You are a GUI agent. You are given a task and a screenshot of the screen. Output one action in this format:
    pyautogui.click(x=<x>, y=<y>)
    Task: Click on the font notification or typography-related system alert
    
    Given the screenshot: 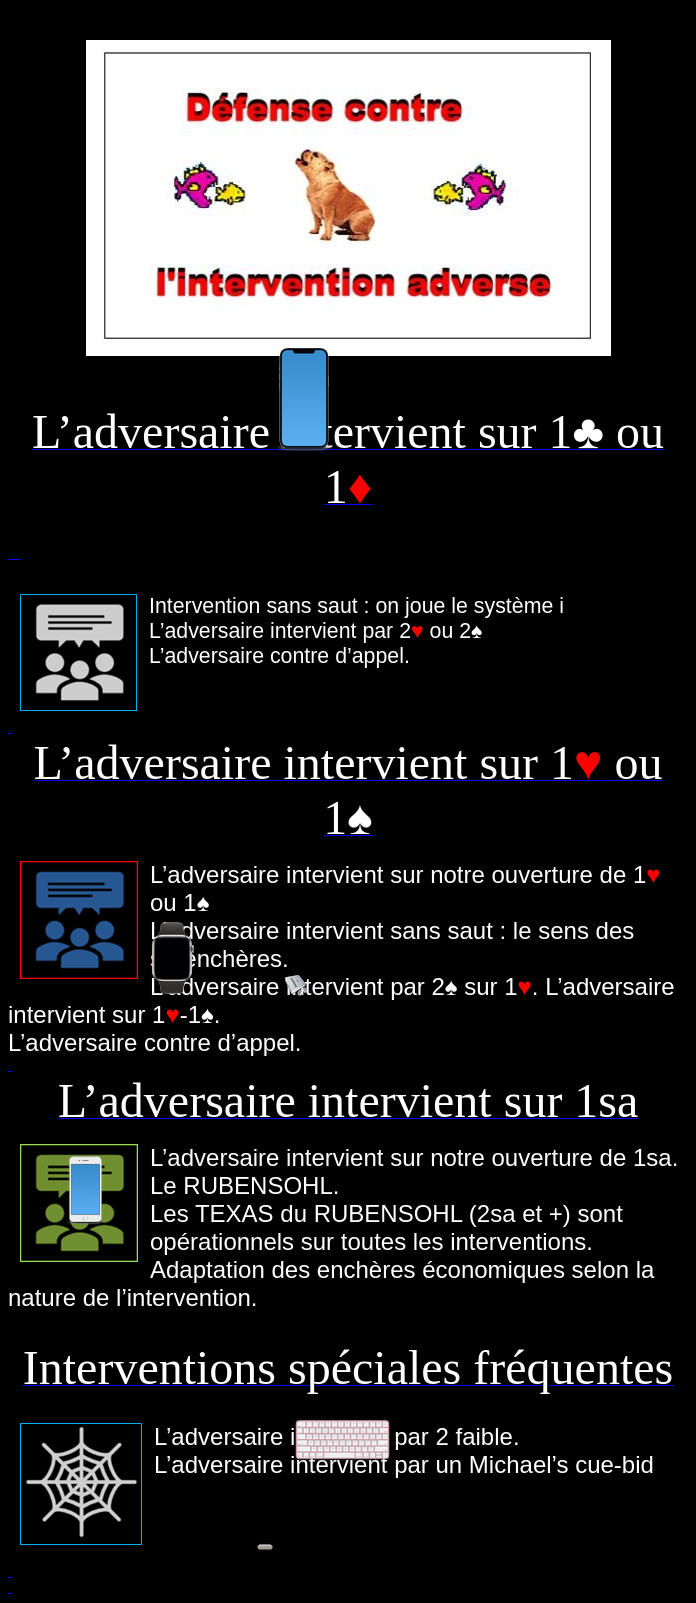 What is the action you would take?
    pyautogui.click(x=296, y=985)
    